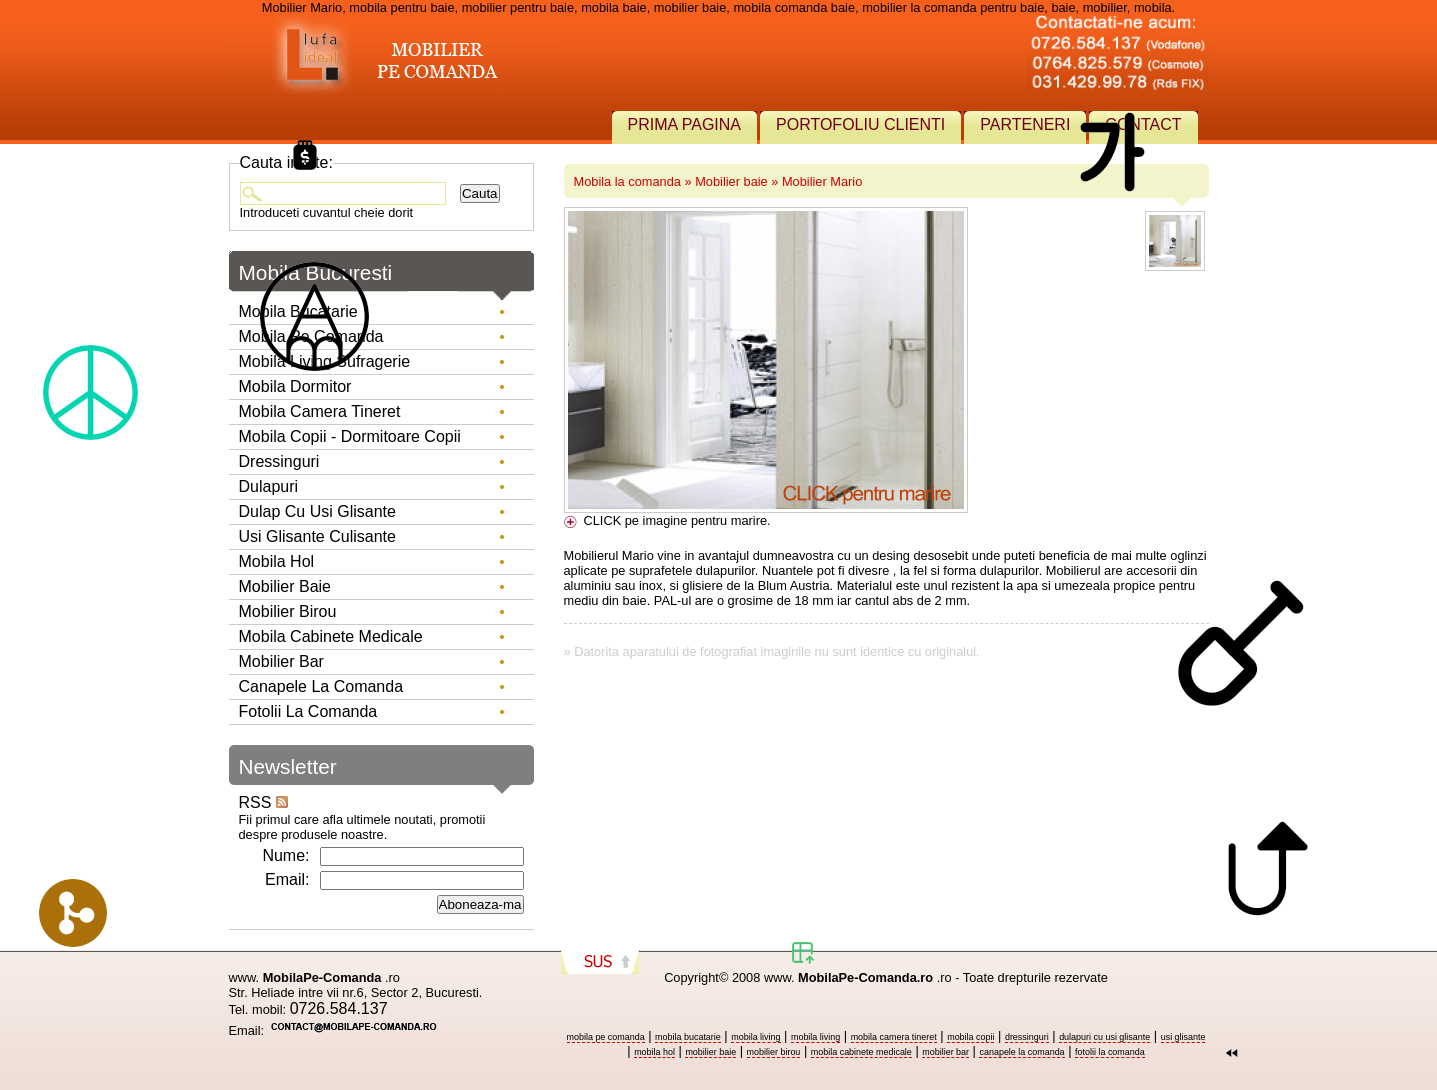  I want to click on rewind media playback, so click(1232, 1053).